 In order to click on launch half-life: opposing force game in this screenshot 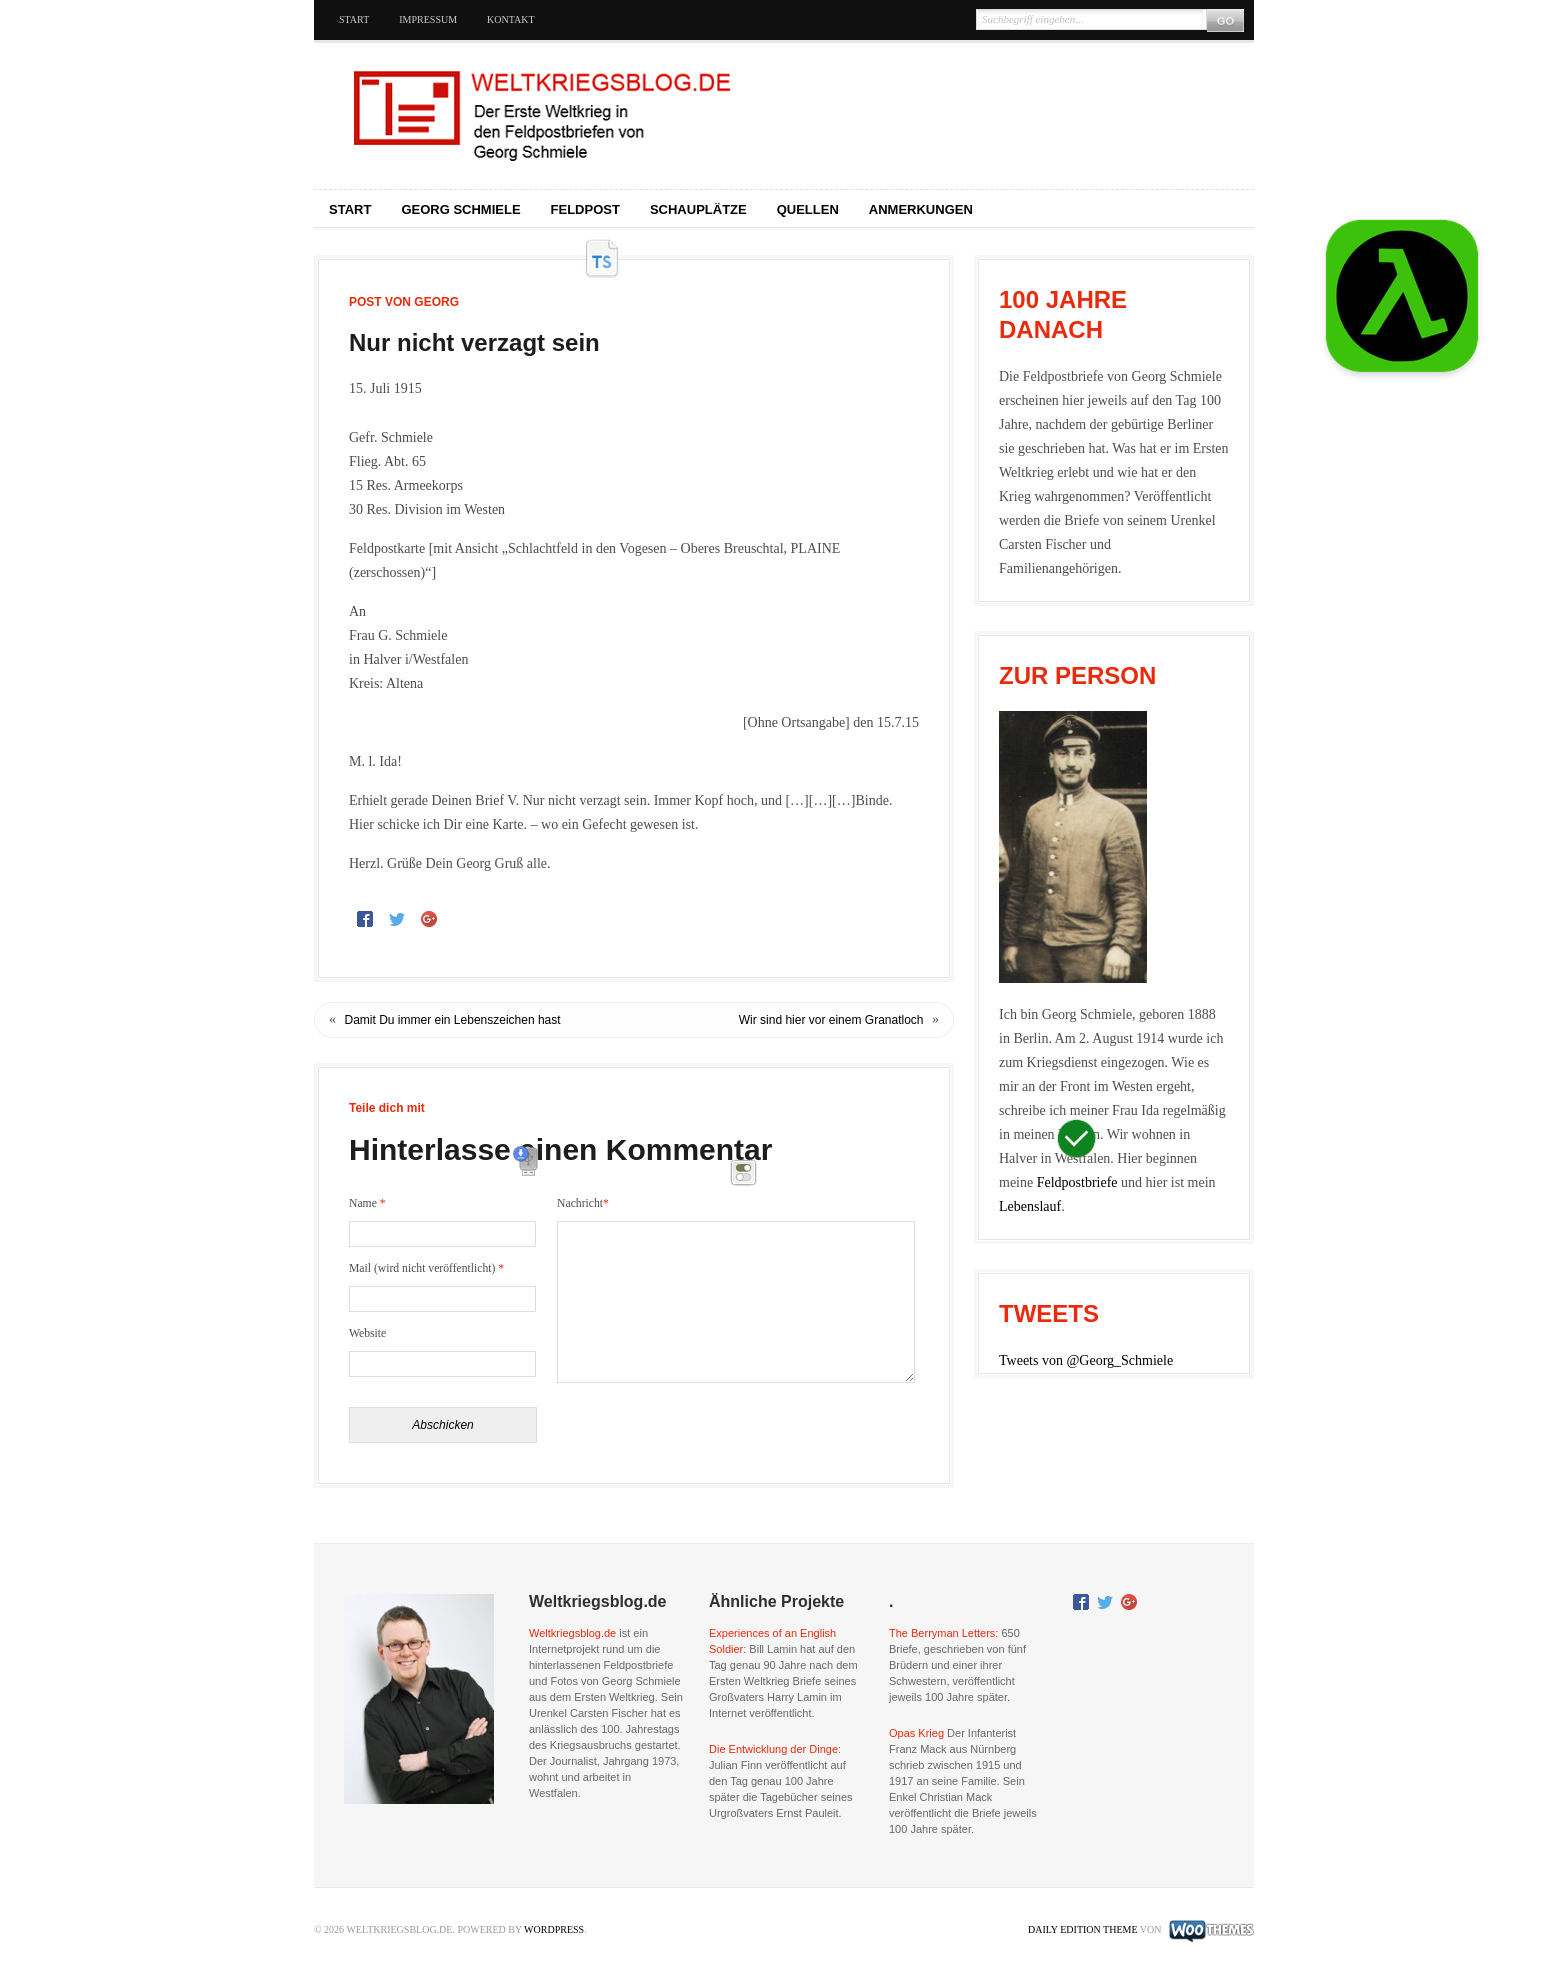, I will do `click(1402, 296)`.